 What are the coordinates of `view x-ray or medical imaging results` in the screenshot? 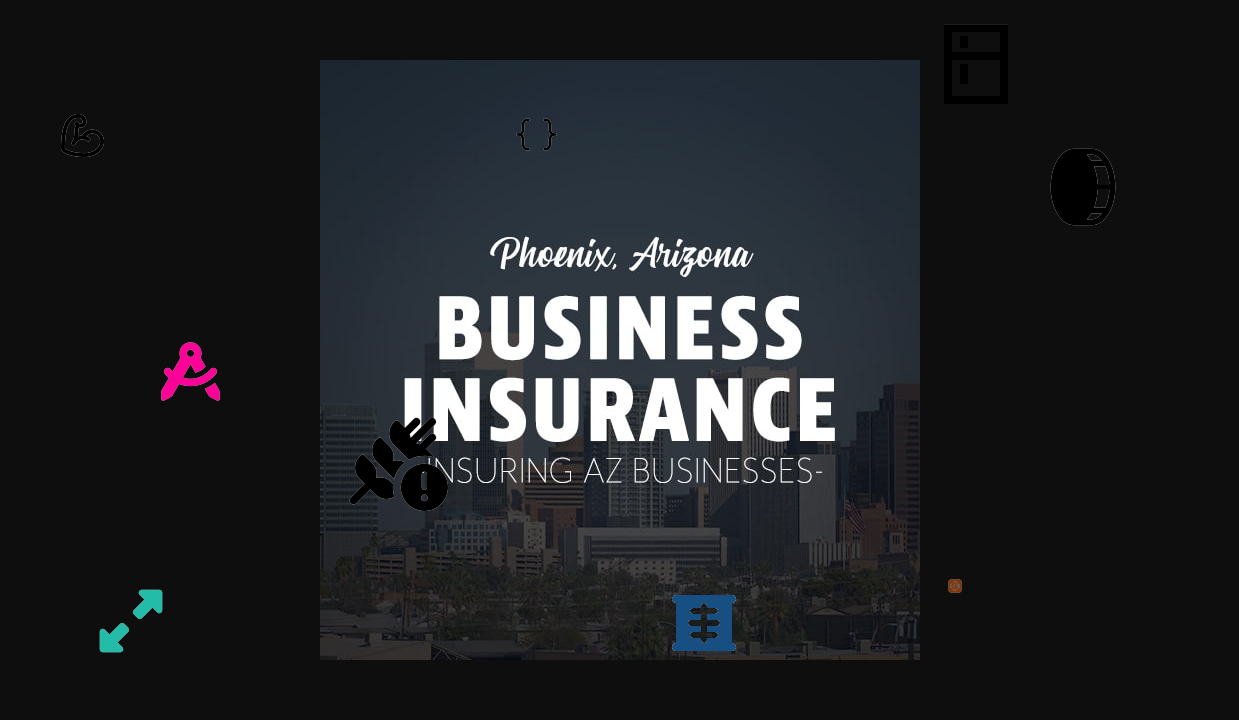 It's located at (704, 623).